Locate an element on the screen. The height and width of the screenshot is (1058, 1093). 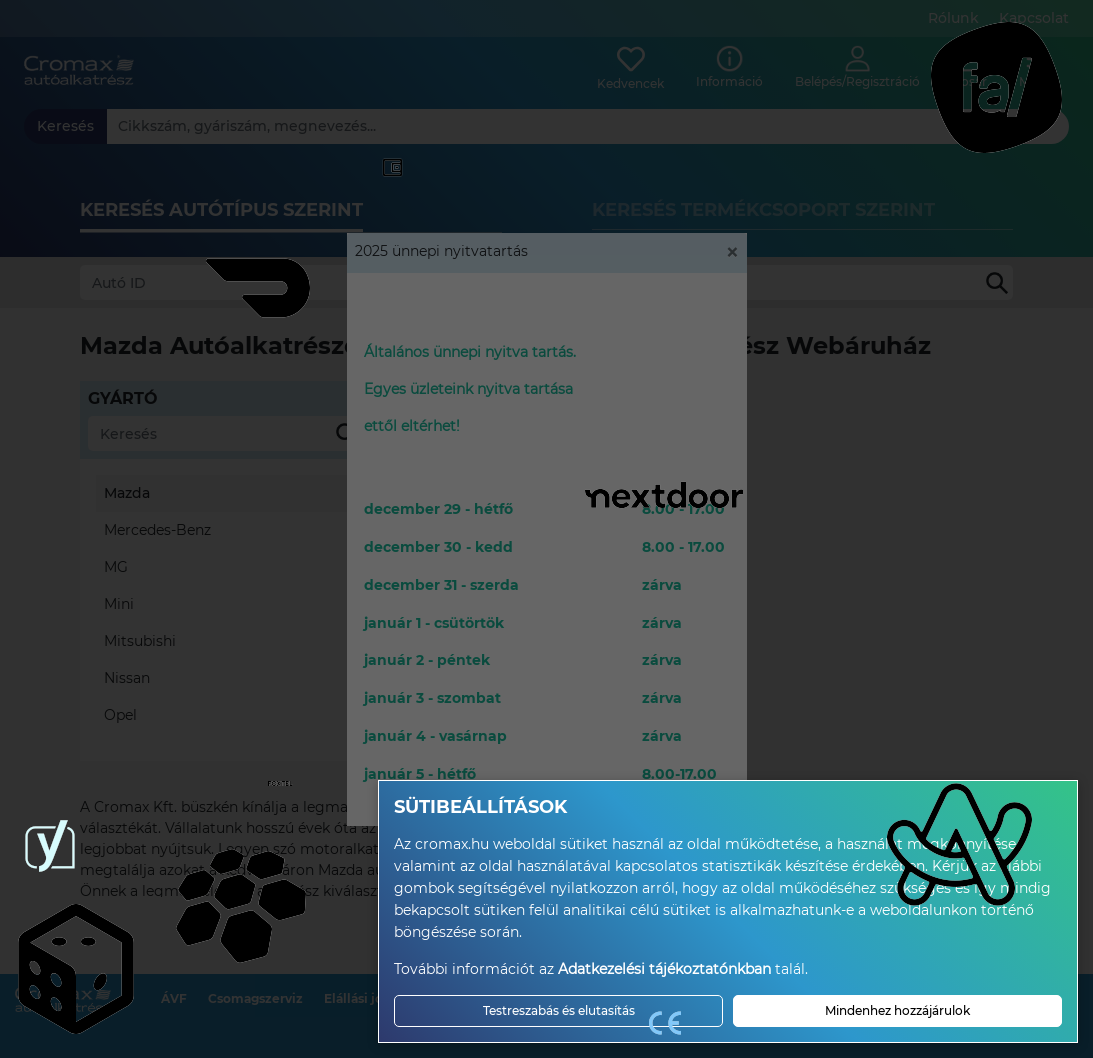
yoast SEO plugin logo is located at coordinates (50, 846).